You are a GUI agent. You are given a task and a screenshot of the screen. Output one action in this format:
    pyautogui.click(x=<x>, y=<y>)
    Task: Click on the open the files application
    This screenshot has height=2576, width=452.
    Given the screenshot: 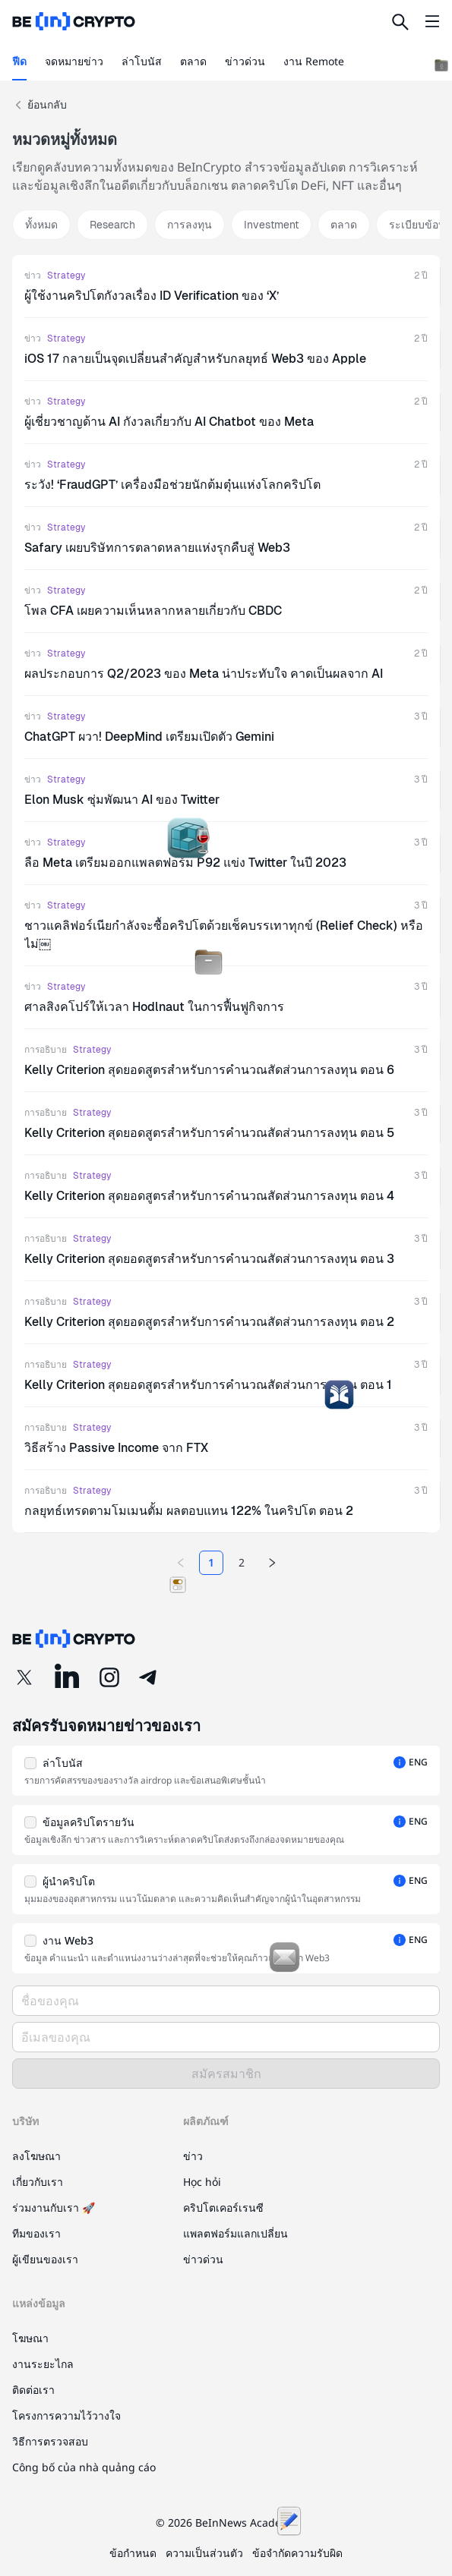 What is the action you would take?
    pyautogui.click(x=208, y=962)
    